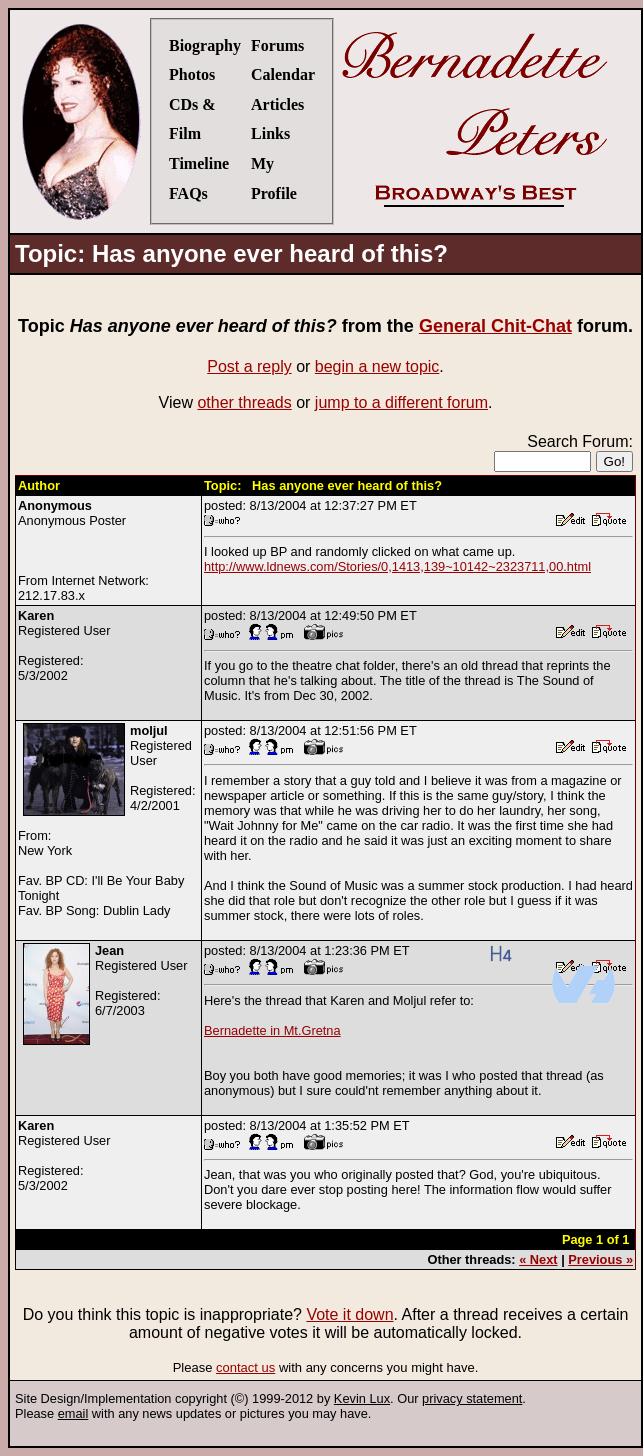 The width and height of the screenshot is (643, 1456). What do you see at coordinates (583, 984) in the screenshot?
I see `OVH cloud hosting services logo` at bounding box center [583, 984].